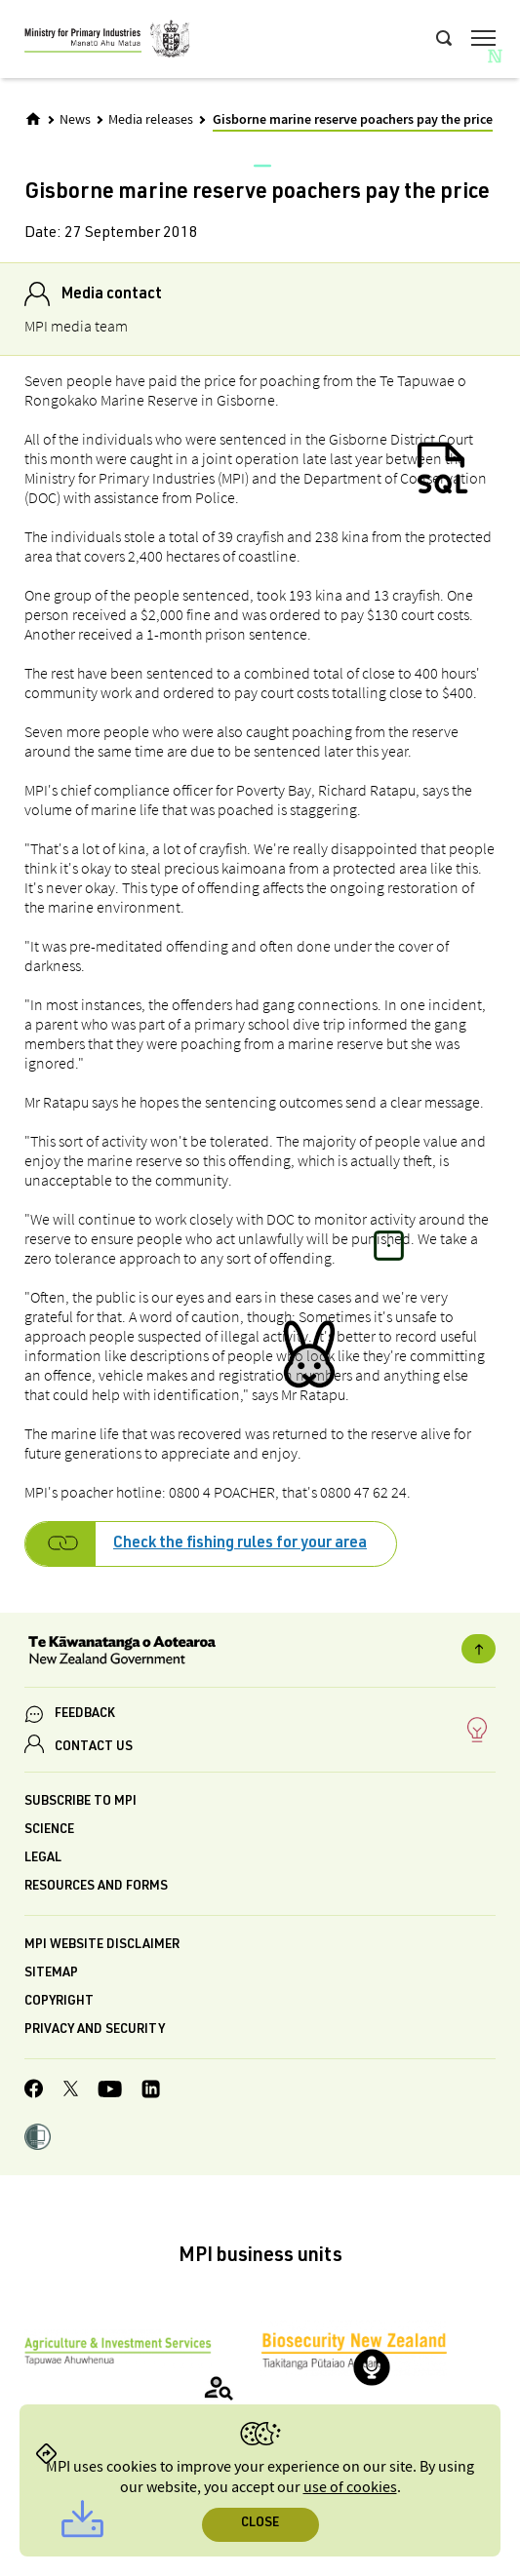 Image resolution: width=520 pixels, height=2576 pixels. I want to click on search for a contact or user, so click(219, 2386).